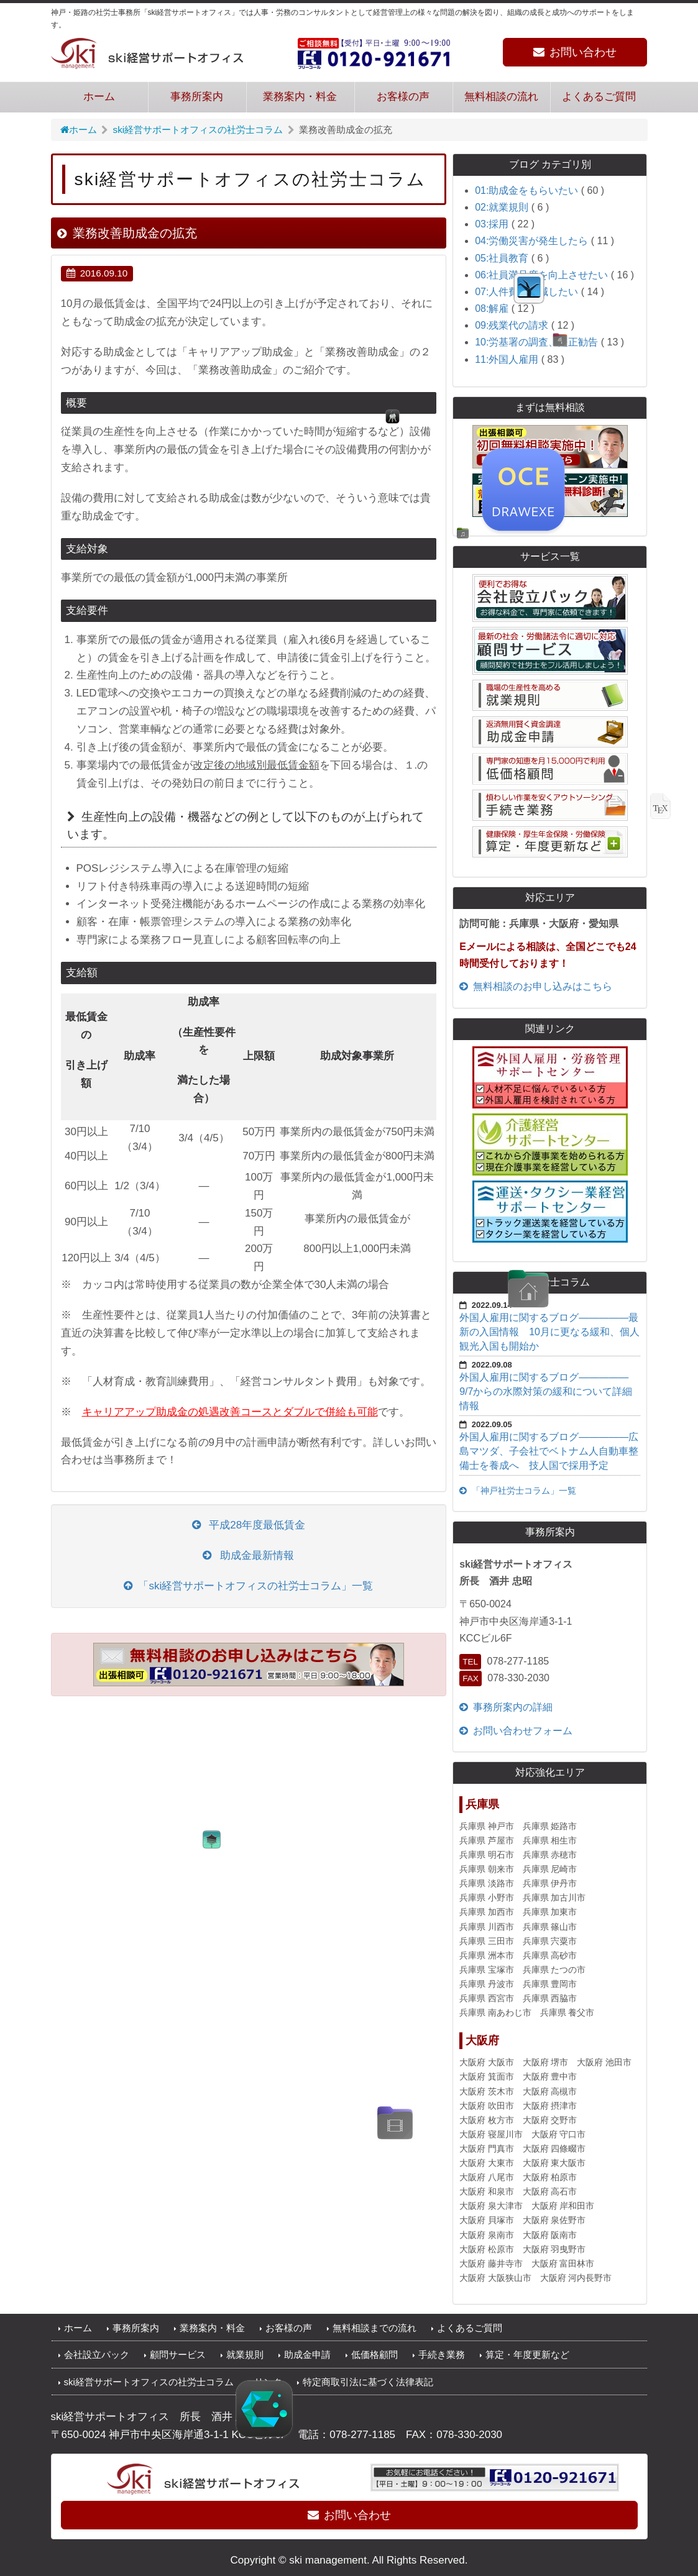  Describe the element at coordinates (395, 2122) in the screenshot. I see `open your videos folder` at that location.